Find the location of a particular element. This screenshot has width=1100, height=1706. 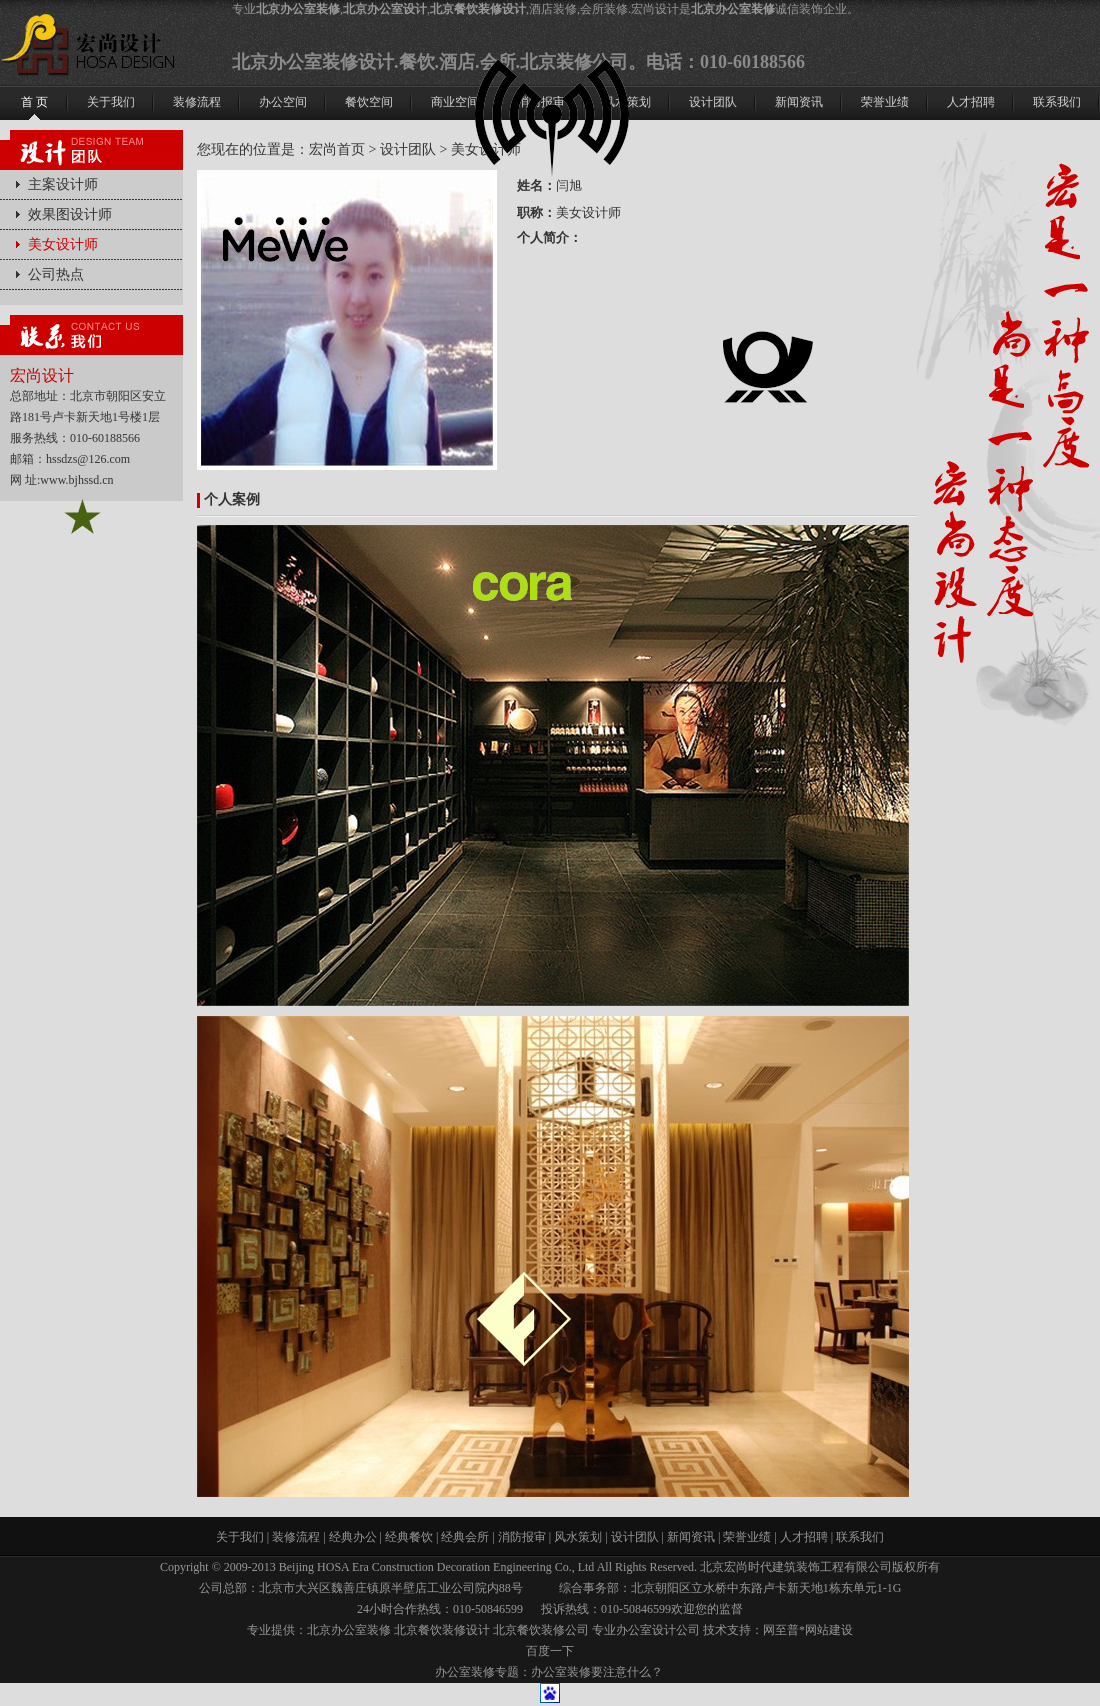

flashforge brand logo is located at coordinates (524, 1319).